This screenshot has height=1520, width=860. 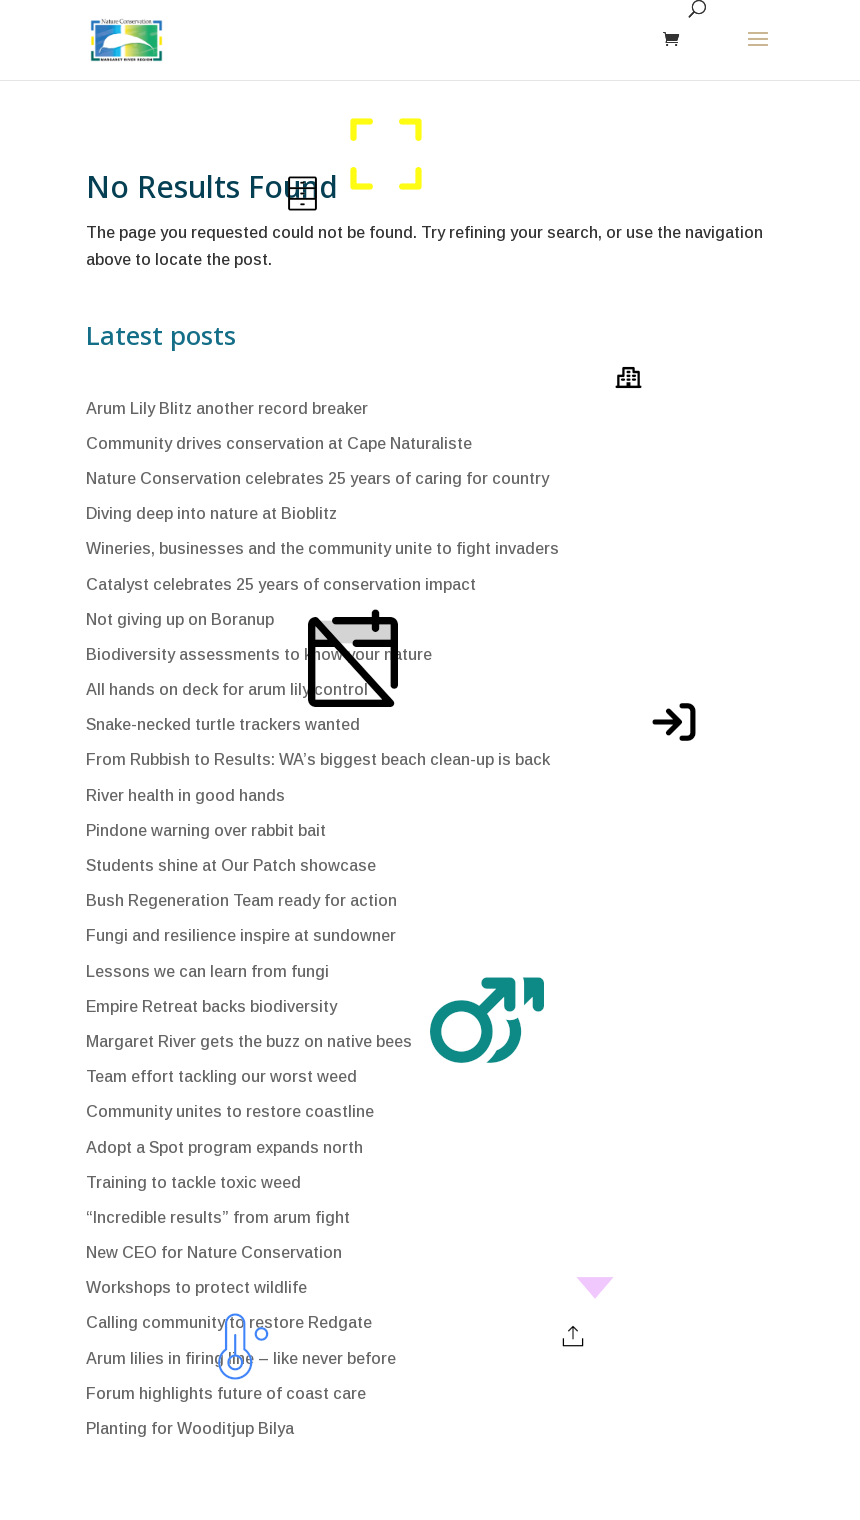 What do you see at coordinates (487, 1023) in the screenshot?
I see `indicates male-male relationship or gay men` at bounding box center [487, 1023].